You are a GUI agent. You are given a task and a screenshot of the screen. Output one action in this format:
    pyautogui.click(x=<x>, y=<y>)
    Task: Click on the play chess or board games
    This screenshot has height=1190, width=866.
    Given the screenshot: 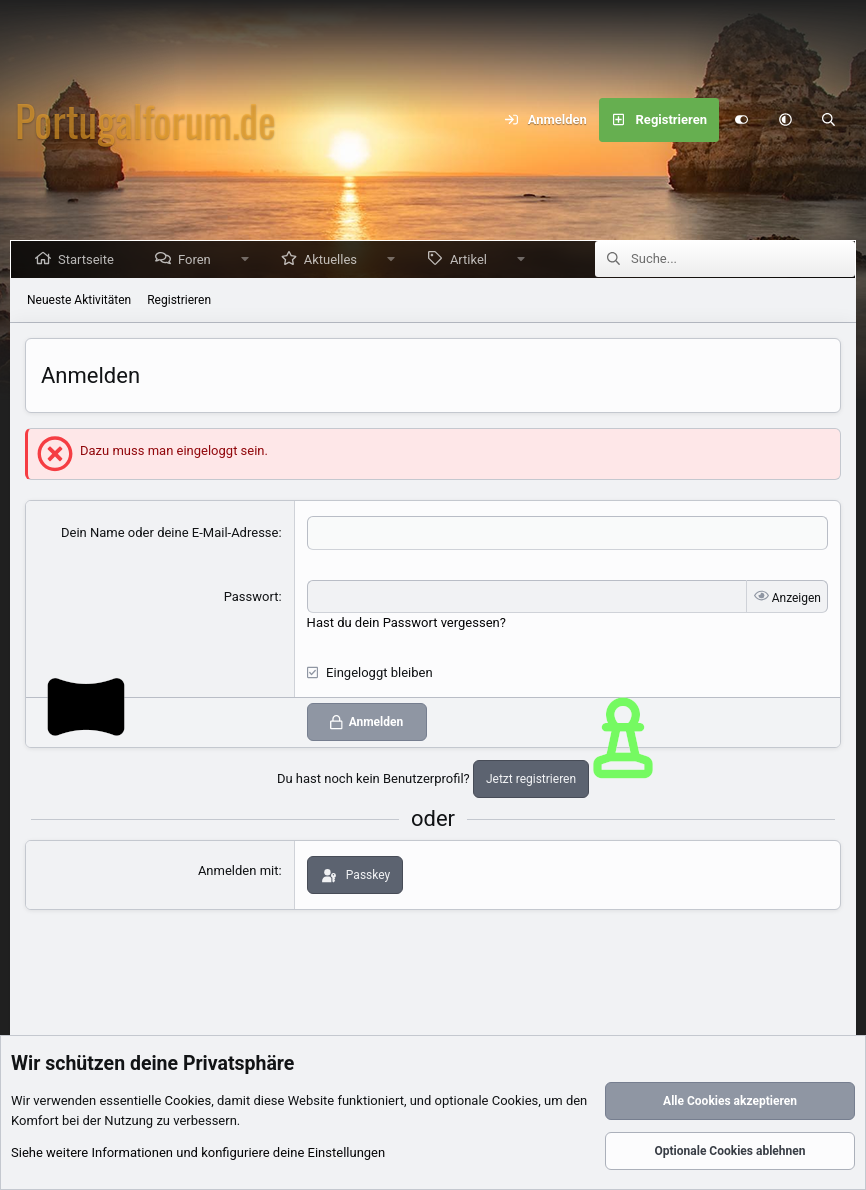 What is the action you would take?
    pyautogui.click(x=623, y=740)
    